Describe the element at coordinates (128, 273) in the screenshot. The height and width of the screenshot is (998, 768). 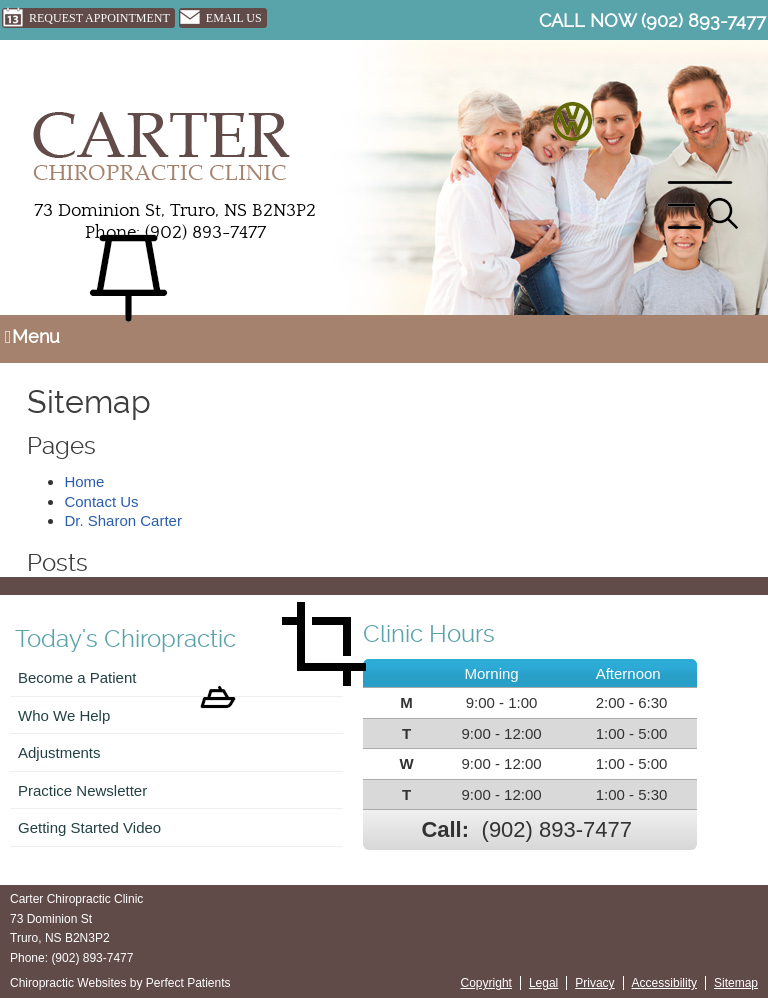
I see `pin an item to keep it visible` at that location.